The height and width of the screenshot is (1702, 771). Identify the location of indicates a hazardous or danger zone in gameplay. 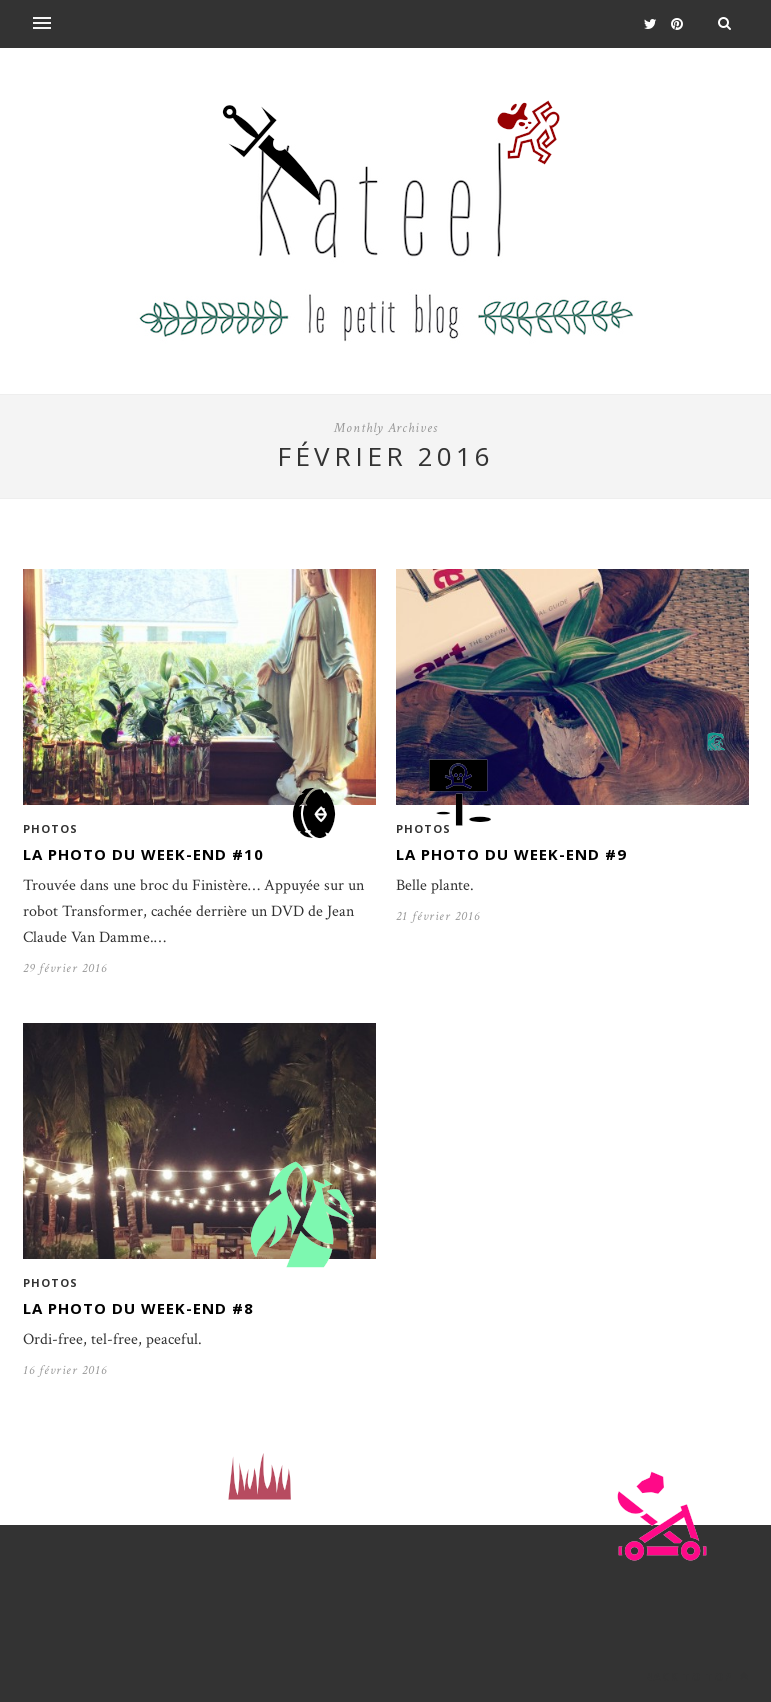
(458, 792).